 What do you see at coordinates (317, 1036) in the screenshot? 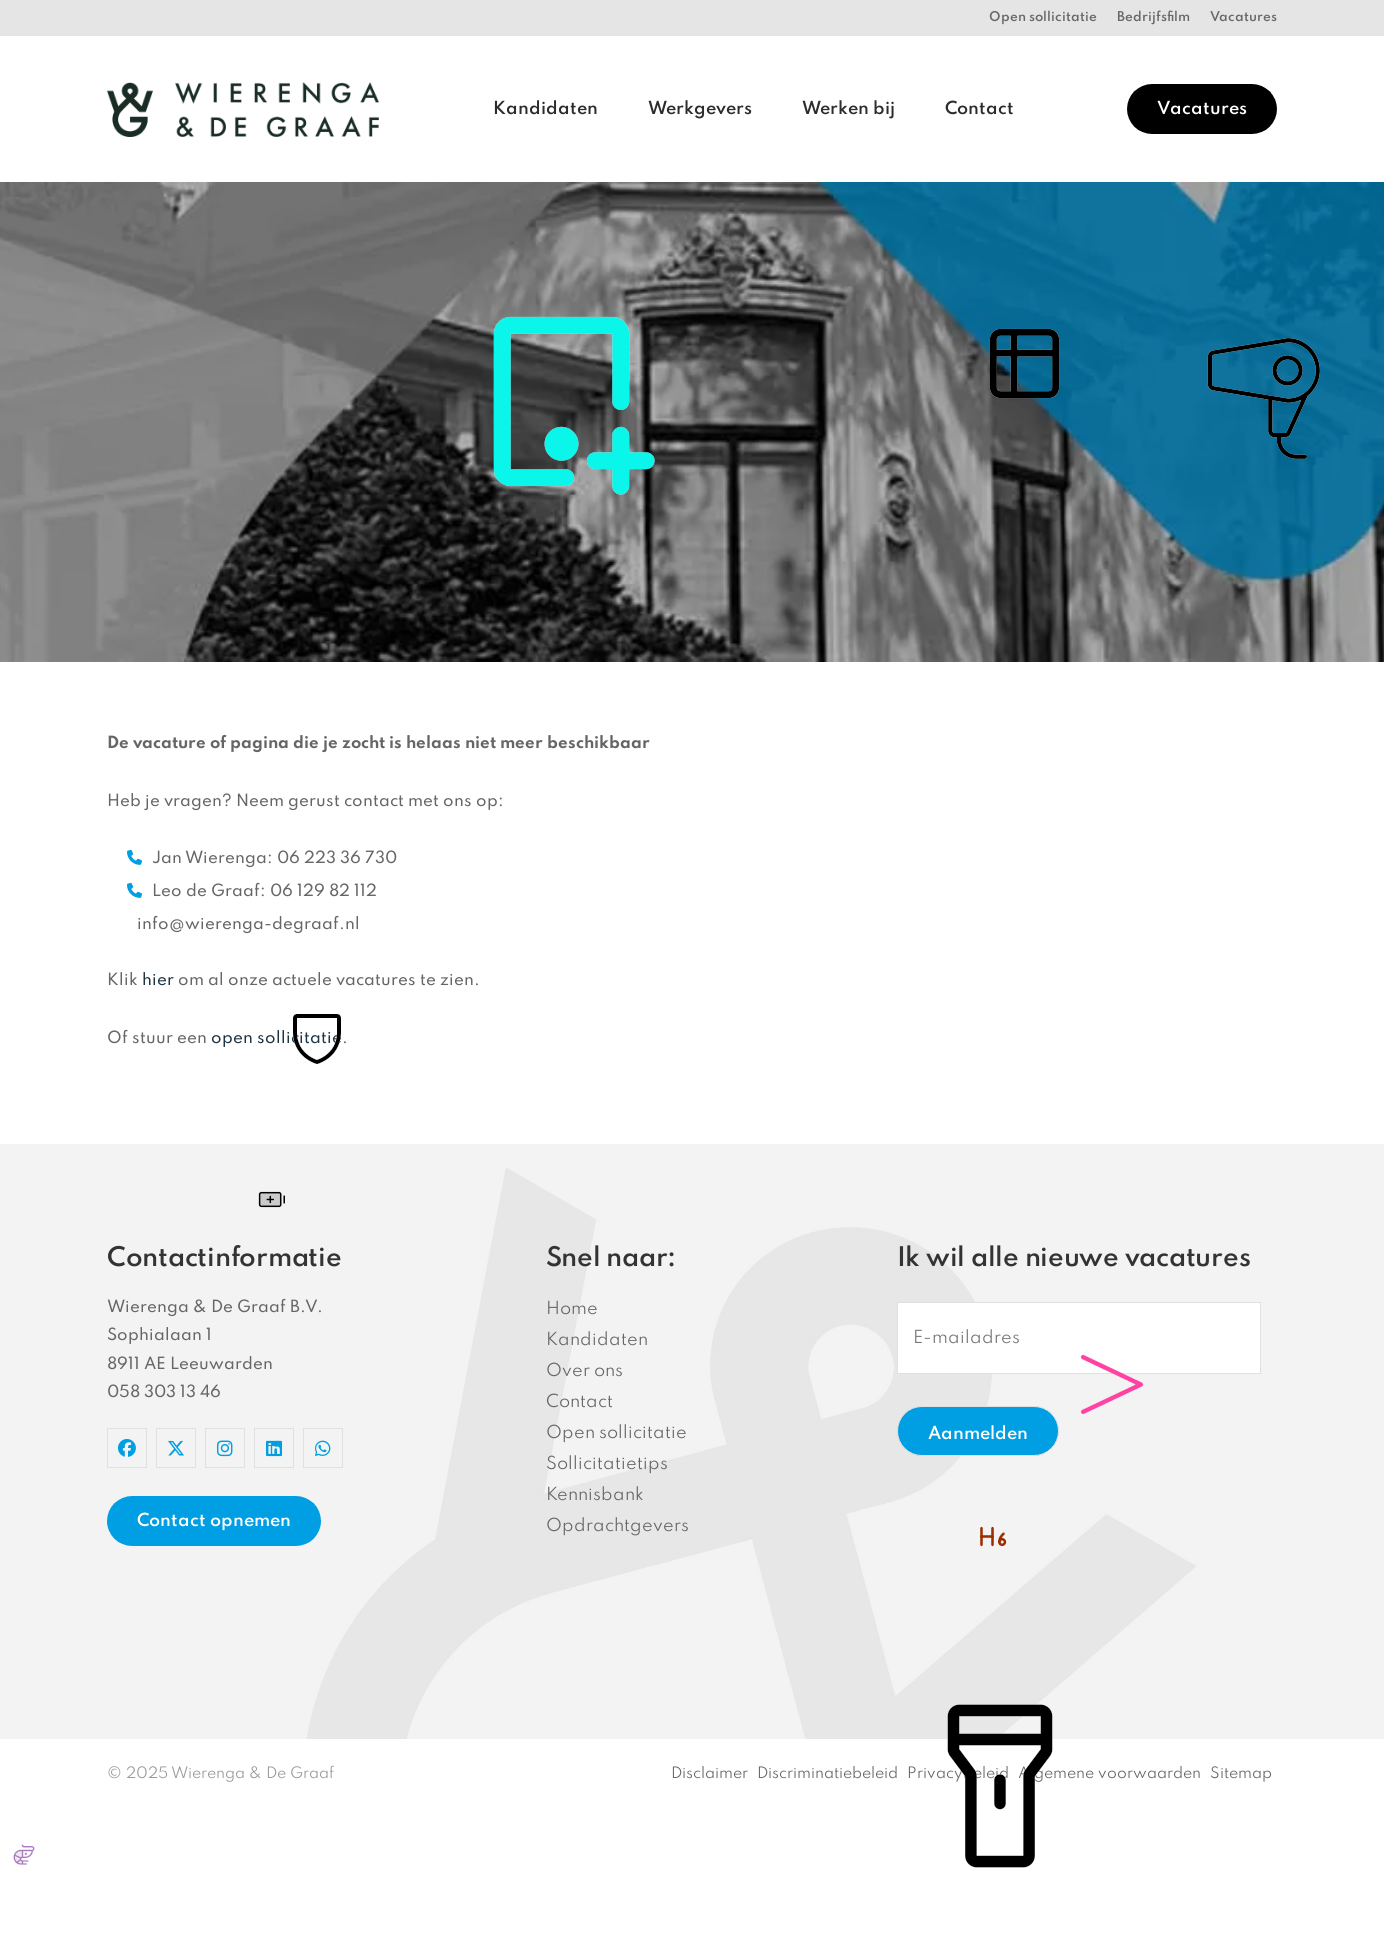
I see `access security settings` at bounding box center [317, 1036].